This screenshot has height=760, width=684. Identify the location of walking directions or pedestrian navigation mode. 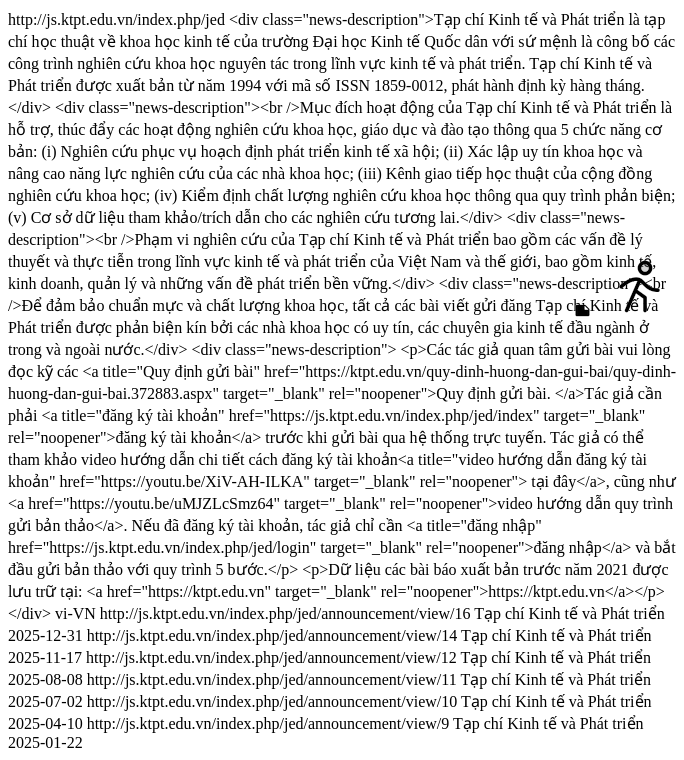
(639, 286).